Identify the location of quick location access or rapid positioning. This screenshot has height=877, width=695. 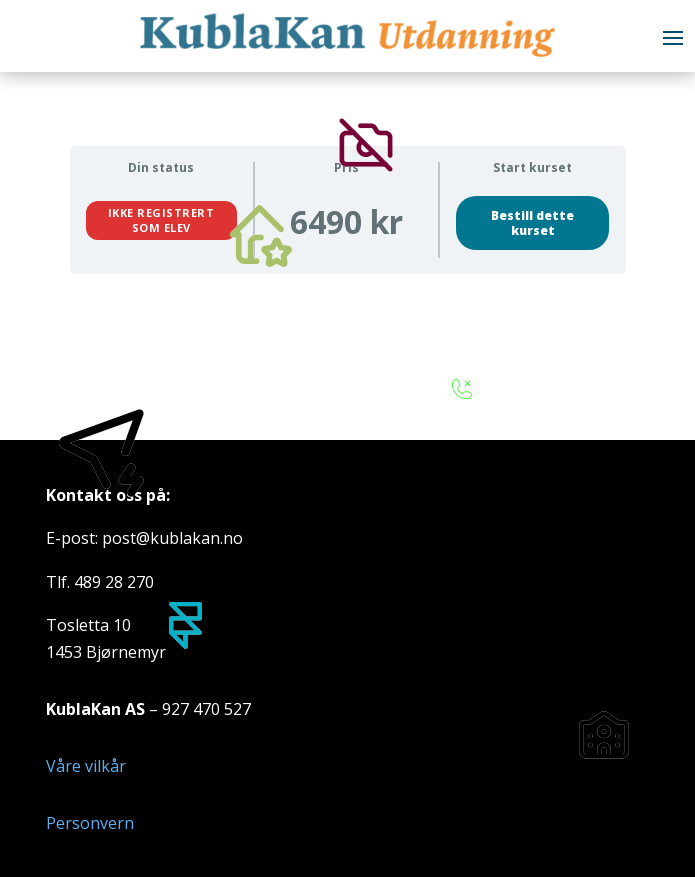
(102, 451).